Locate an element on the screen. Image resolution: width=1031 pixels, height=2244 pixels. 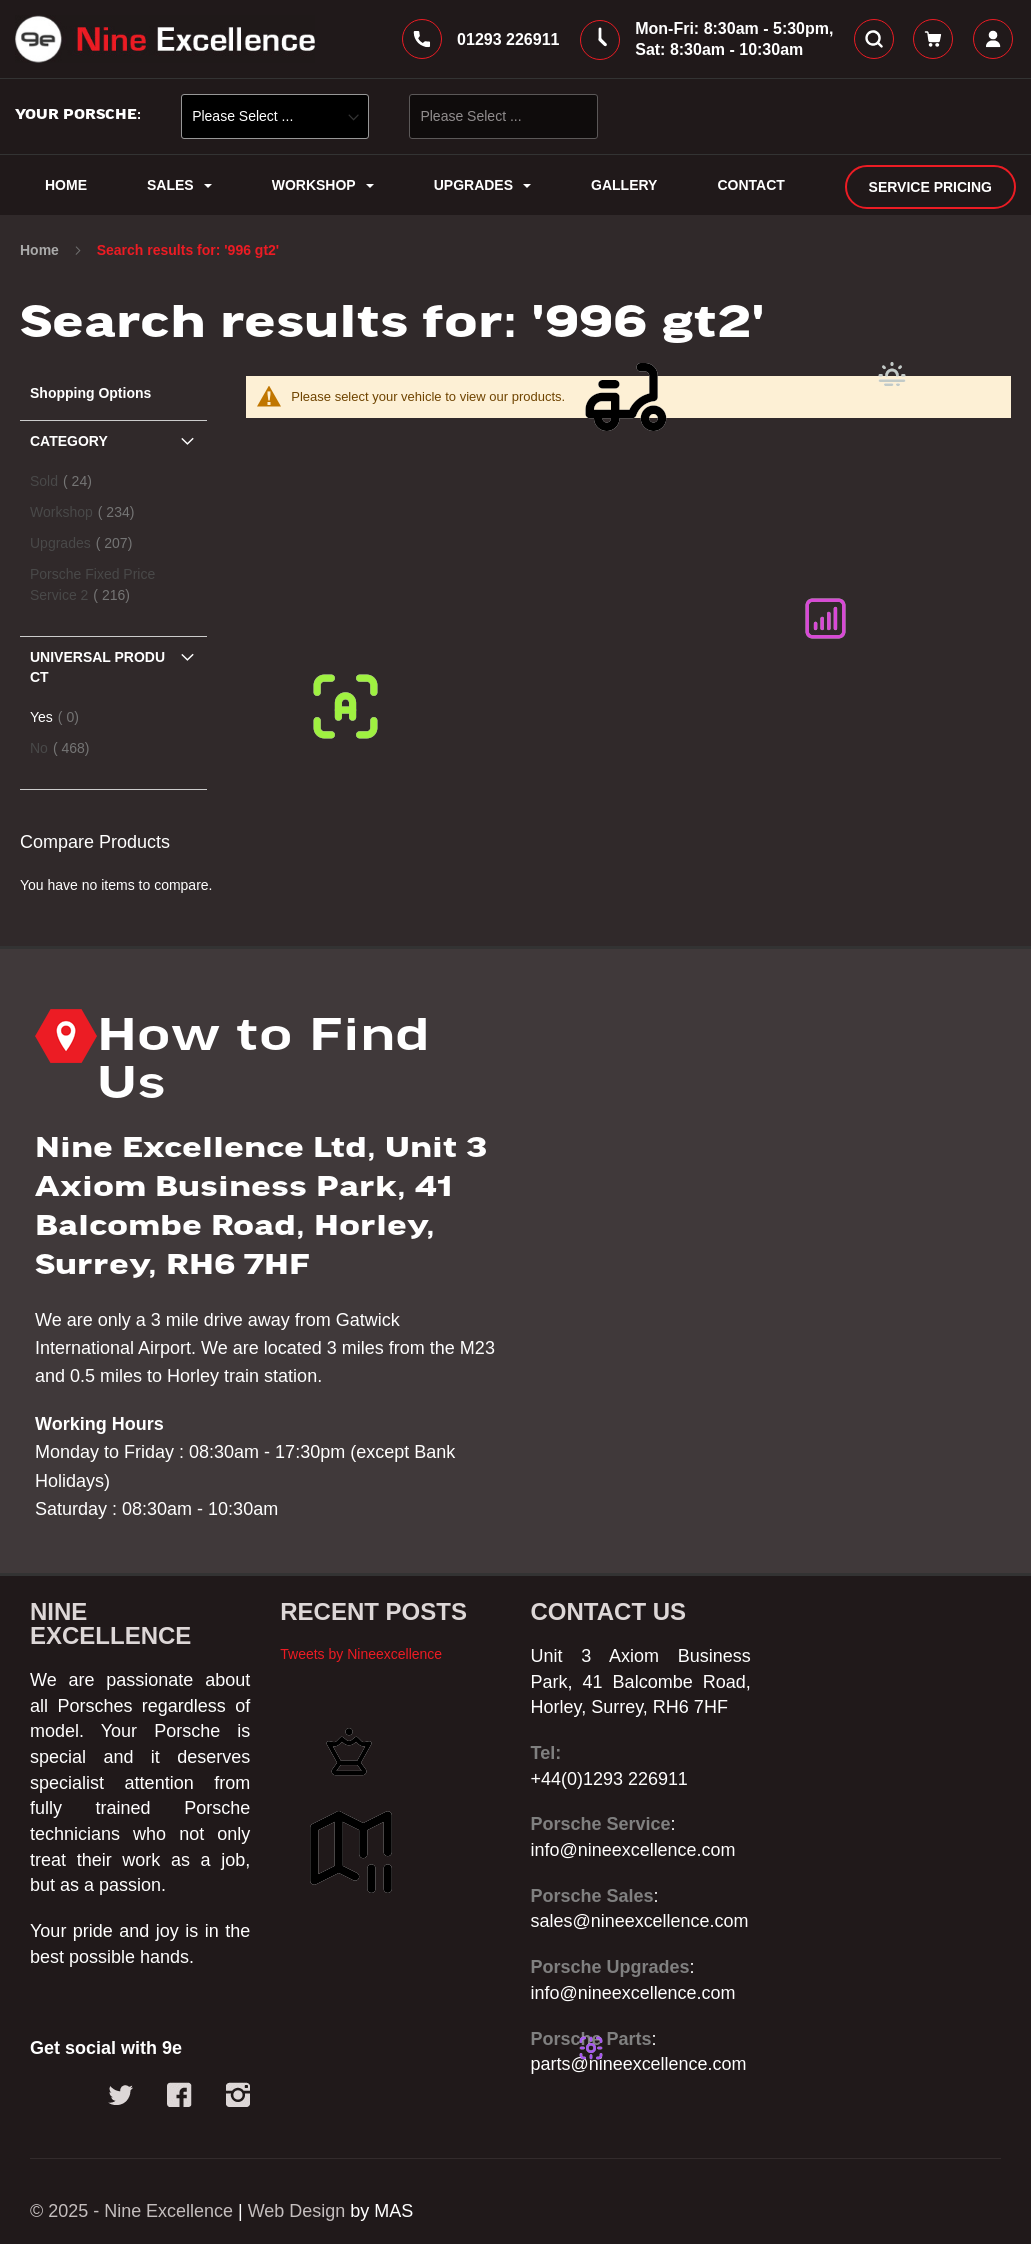
select moped or scooter delivery is located at coordinates (628, 397).